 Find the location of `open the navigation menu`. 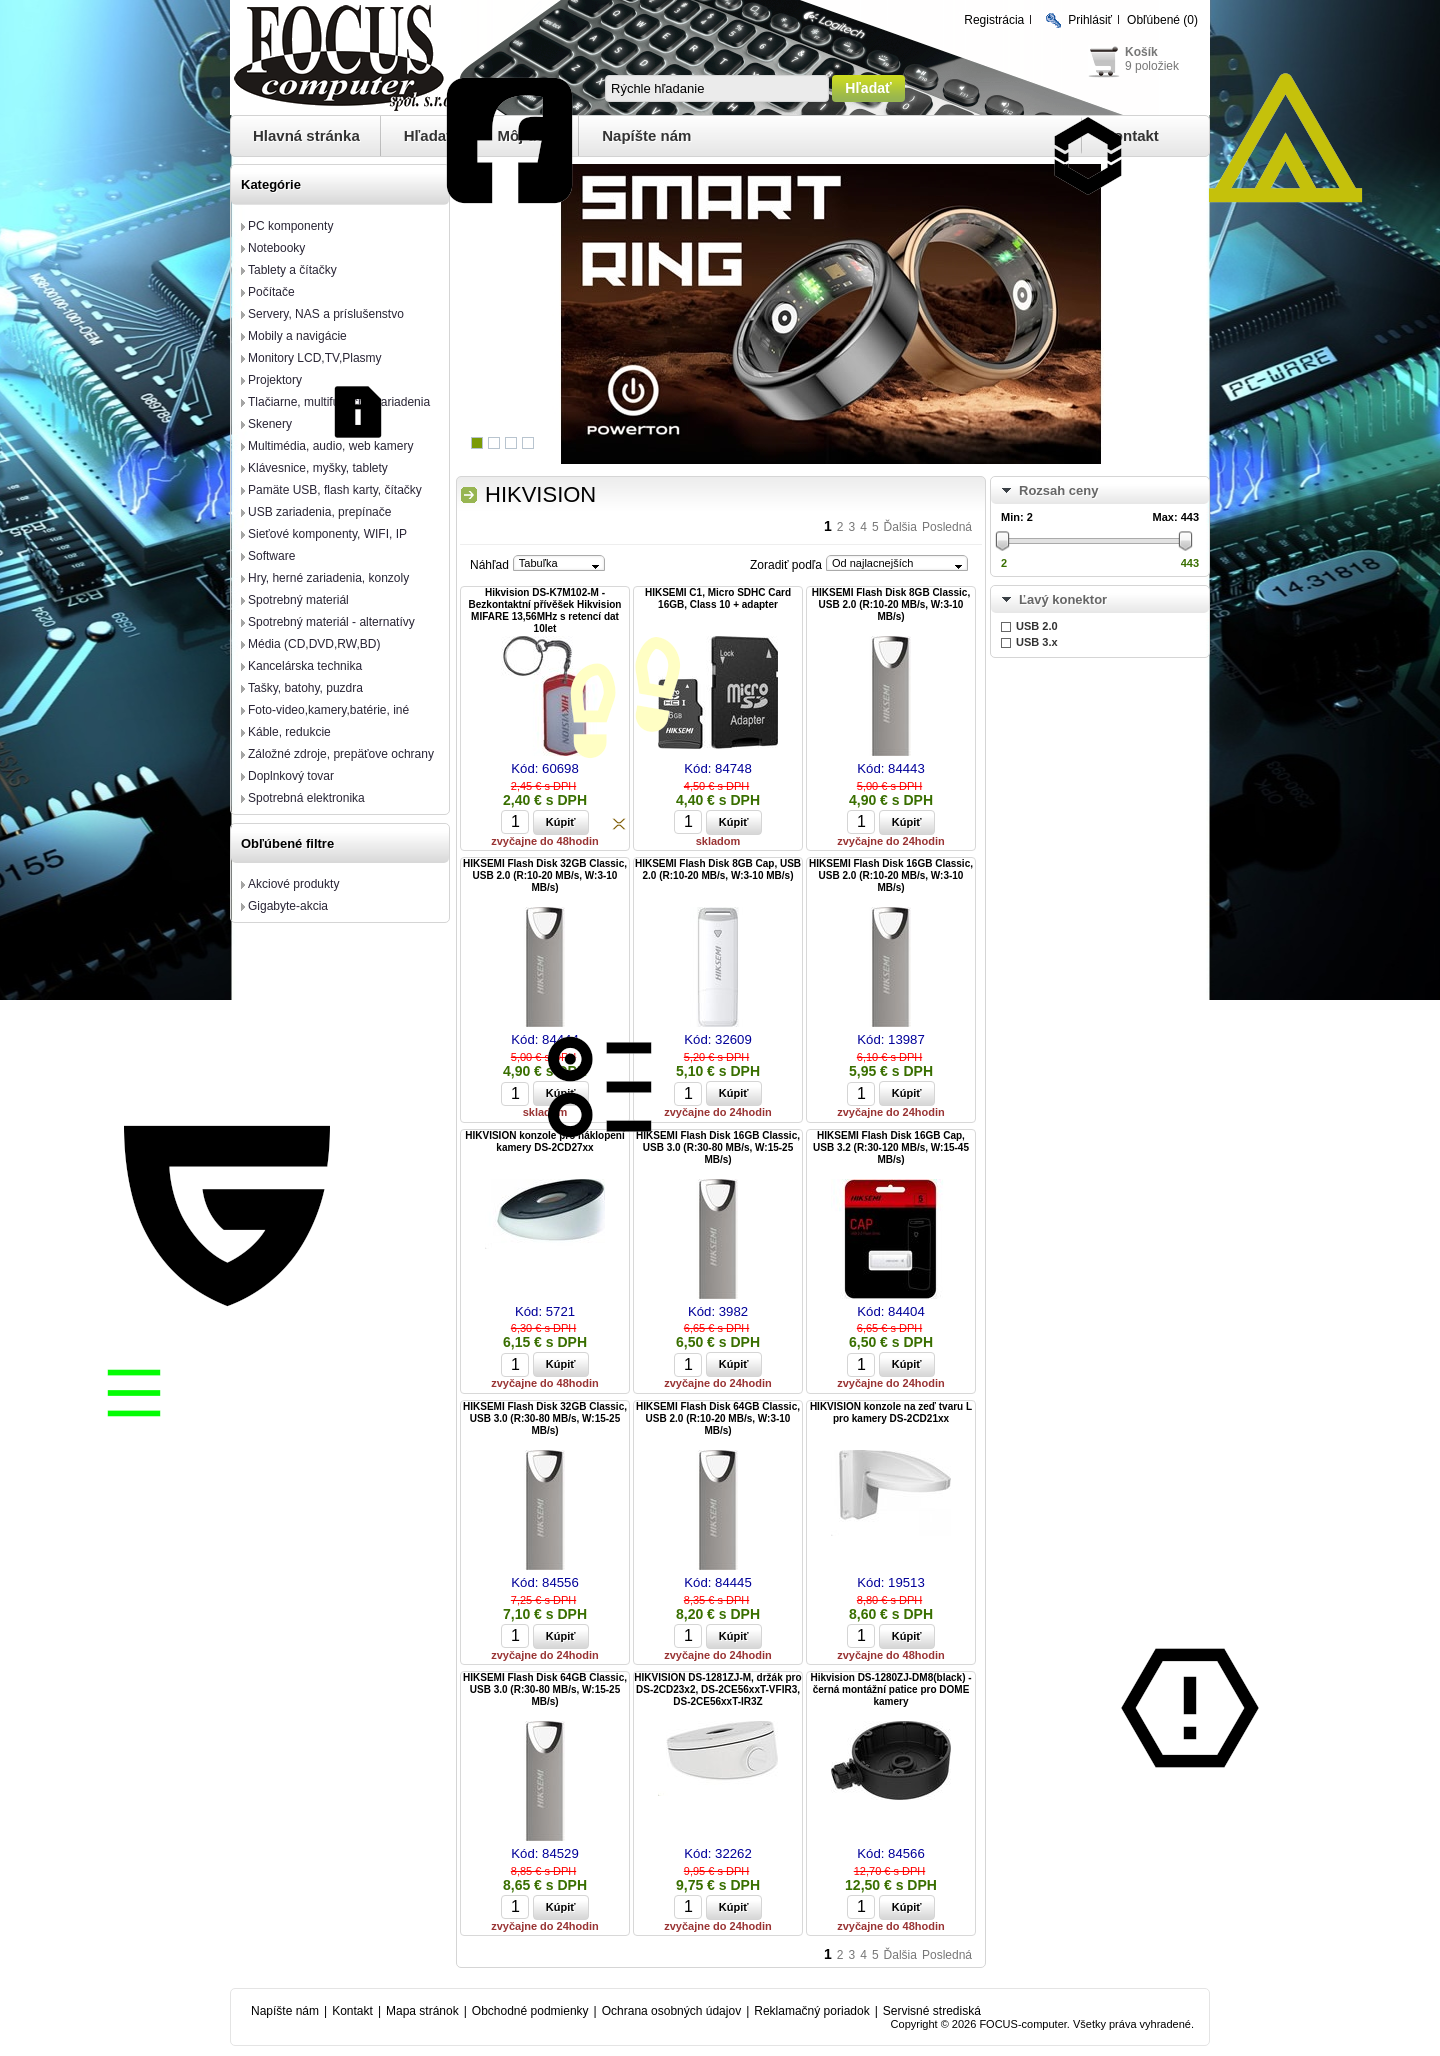

open the navigation menu is located at coordinates (134, 1393).